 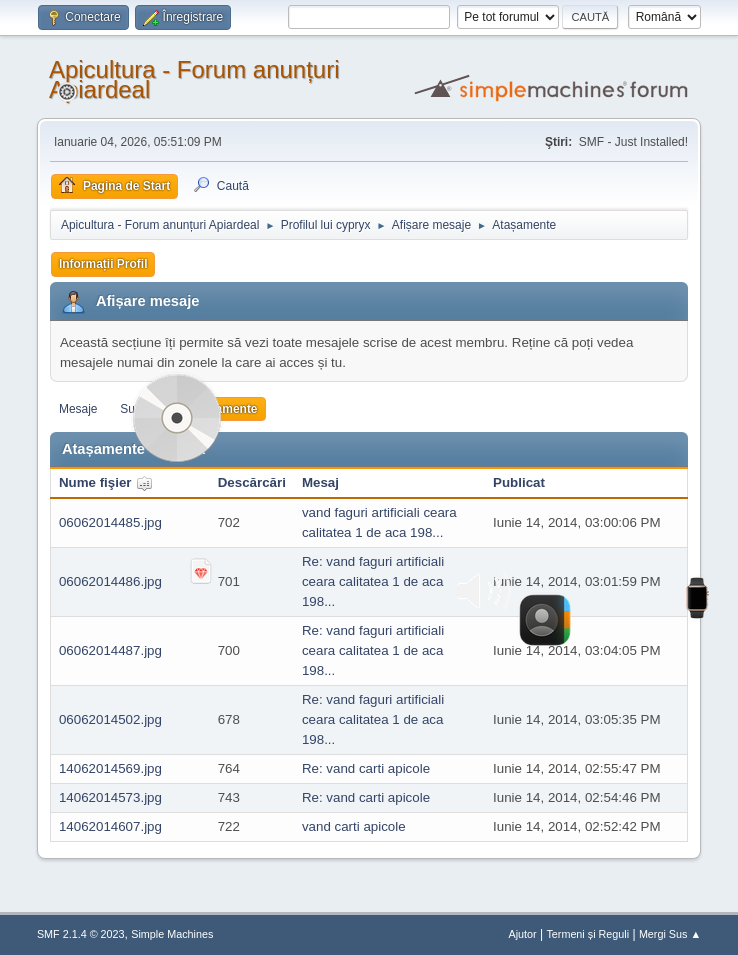 What do you see at coordinates (177, 418) in the screenshot?
I see `indicates a DVD-RAM disc or optical media device` at bounding box center [177, 418].